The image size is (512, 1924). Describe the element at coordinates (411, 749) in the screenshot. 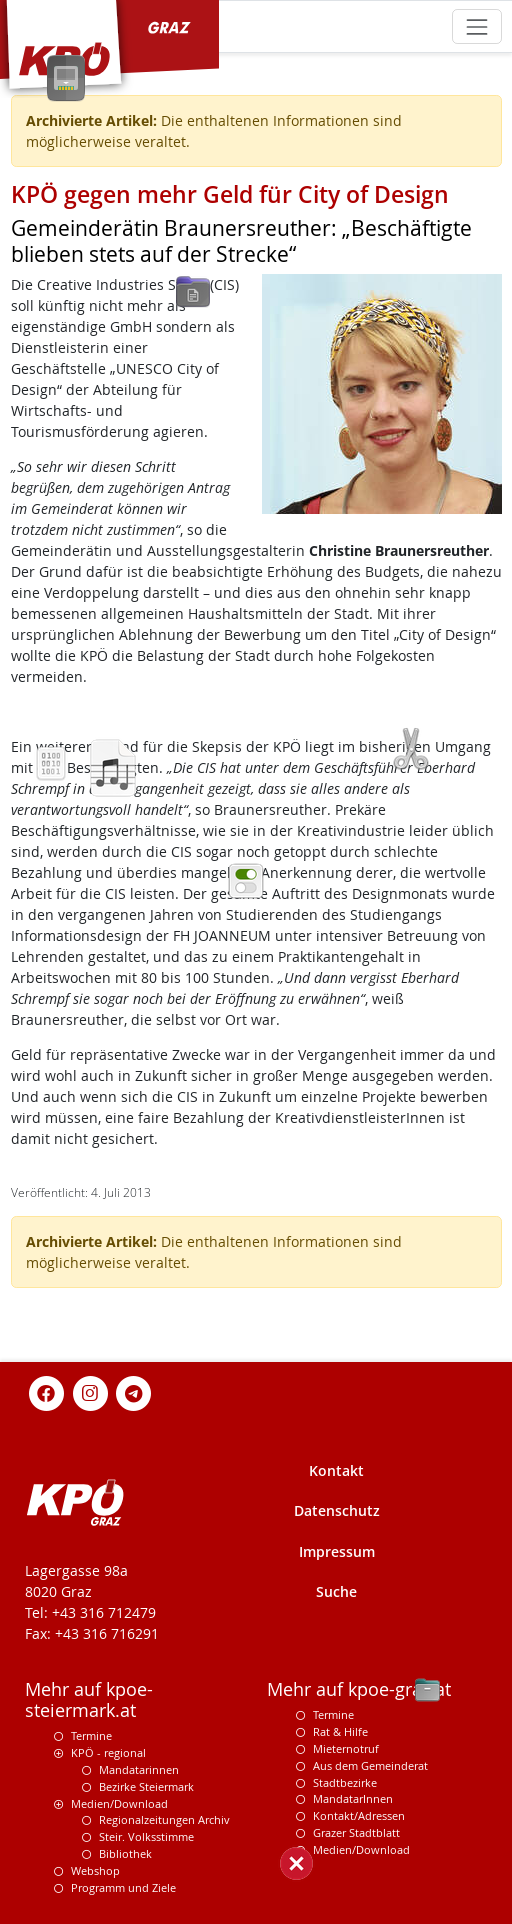

I see `cut selected content to clipboard` at that location.